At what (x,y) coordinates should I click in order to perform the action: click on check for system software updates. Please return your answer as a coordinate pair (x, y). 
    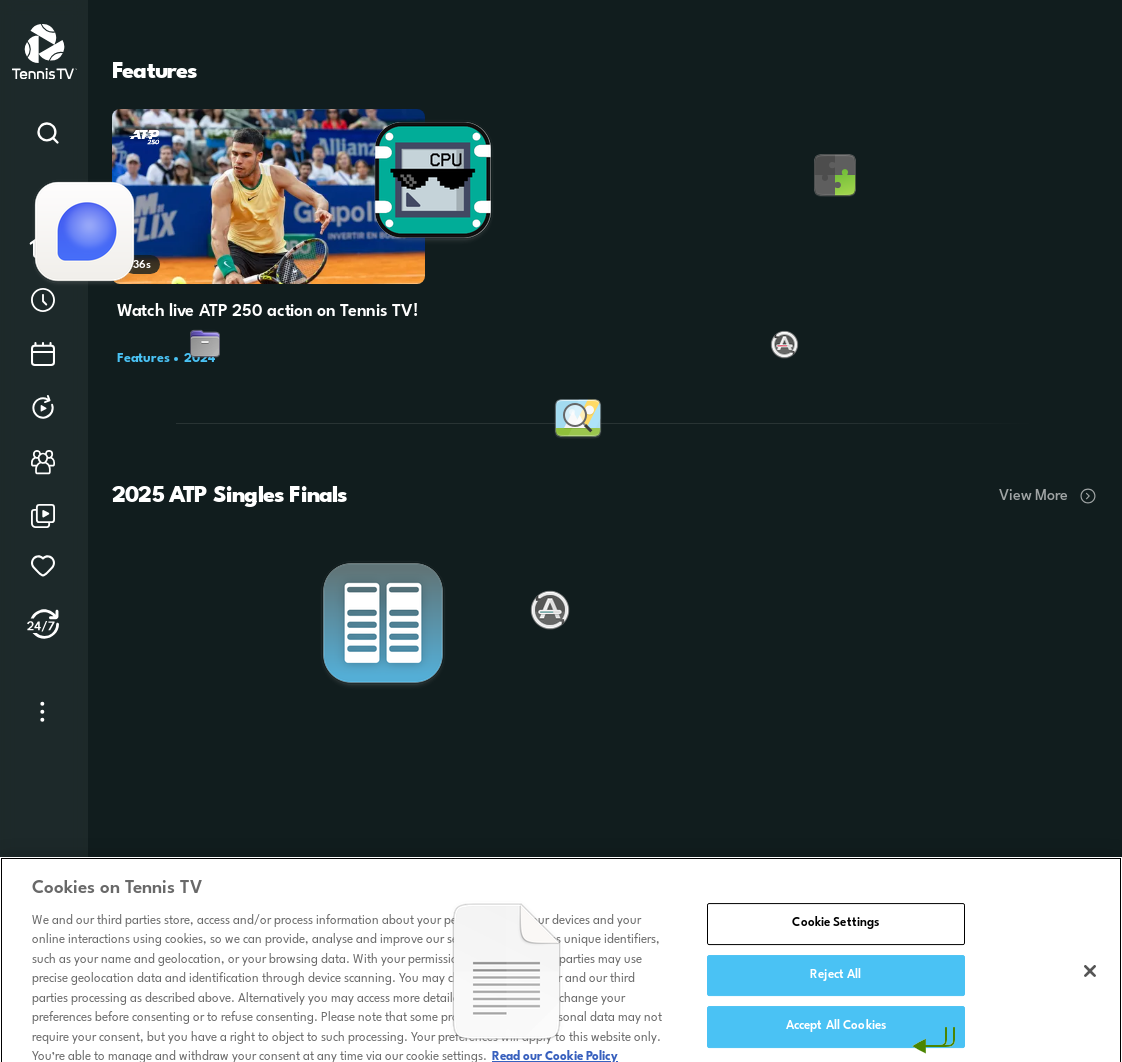
    Looking at the image, I should click on (784, 344).